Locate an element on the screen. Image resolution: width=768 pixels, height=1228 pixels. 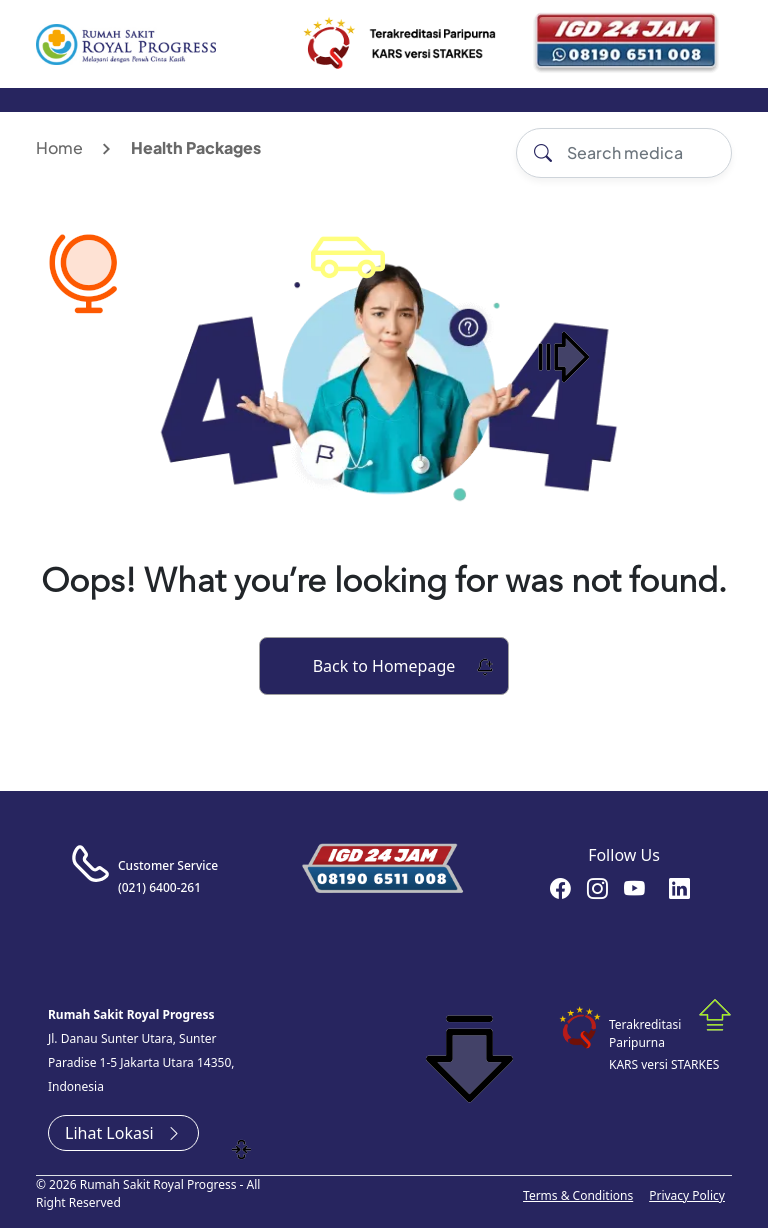
add a new notification or alert is located at coordinates (485, 667).